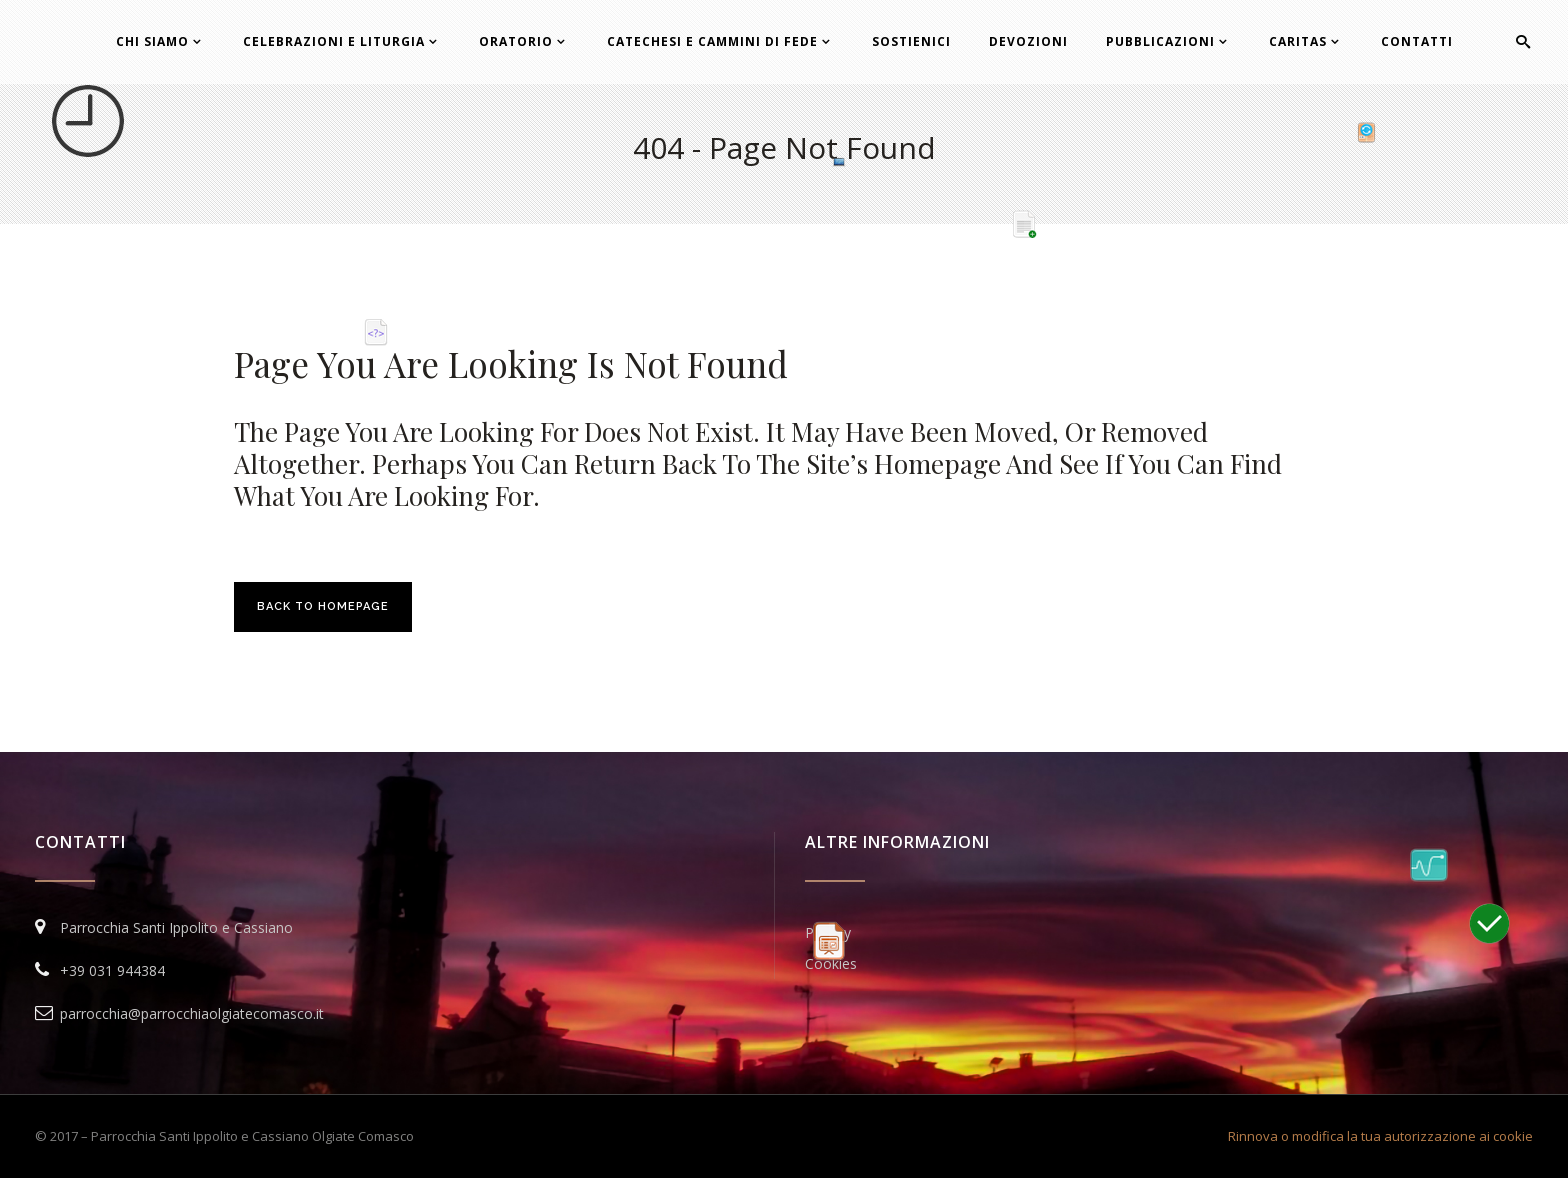  I want to click on open system resource monitor, so click(1429, 865).